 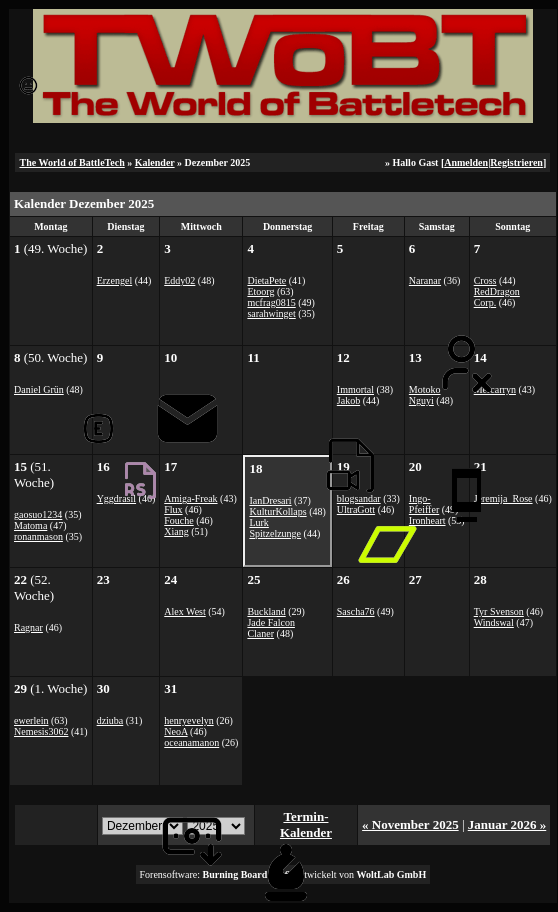 I want to click on visit bandcamp profile or page, so click(x=387, y=544).